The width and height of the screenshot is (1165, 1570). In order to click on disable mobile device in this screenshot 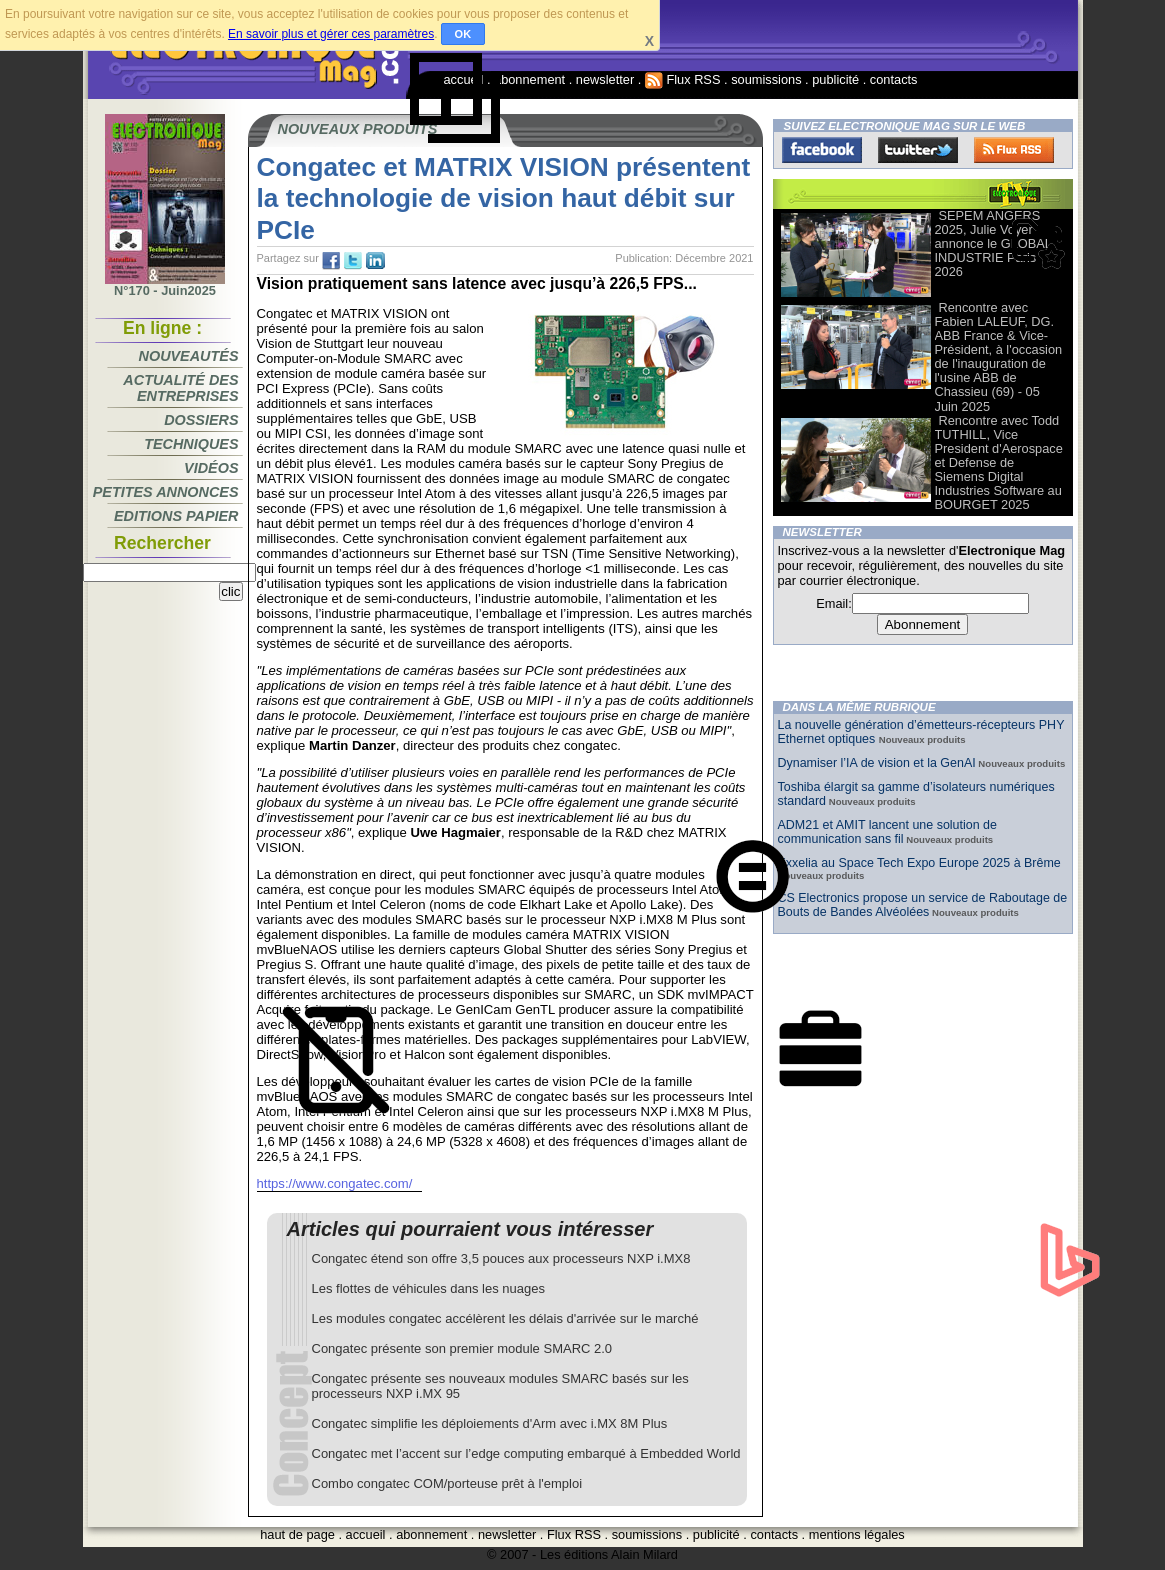, I will do `click(336, 1060)`.